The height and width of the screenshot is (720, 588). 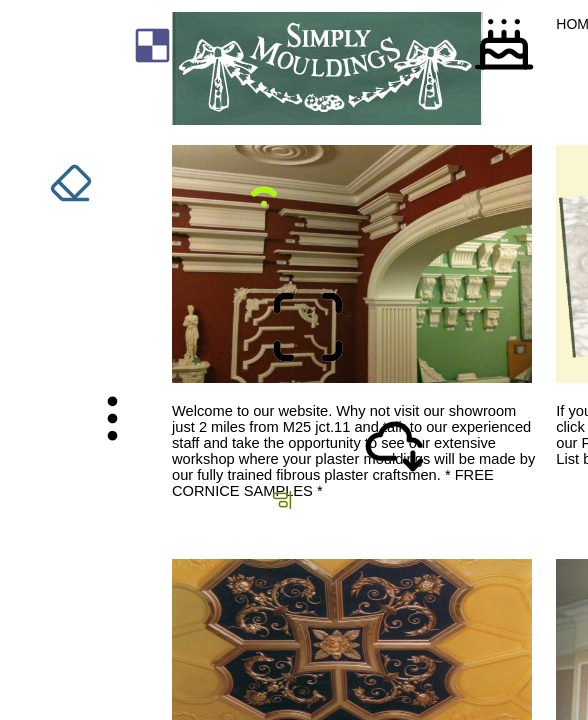 What do you see at coordinates (282, 500) in the screenshot?
I see `align items to the bottom edge` at bounding box center [282, 500].